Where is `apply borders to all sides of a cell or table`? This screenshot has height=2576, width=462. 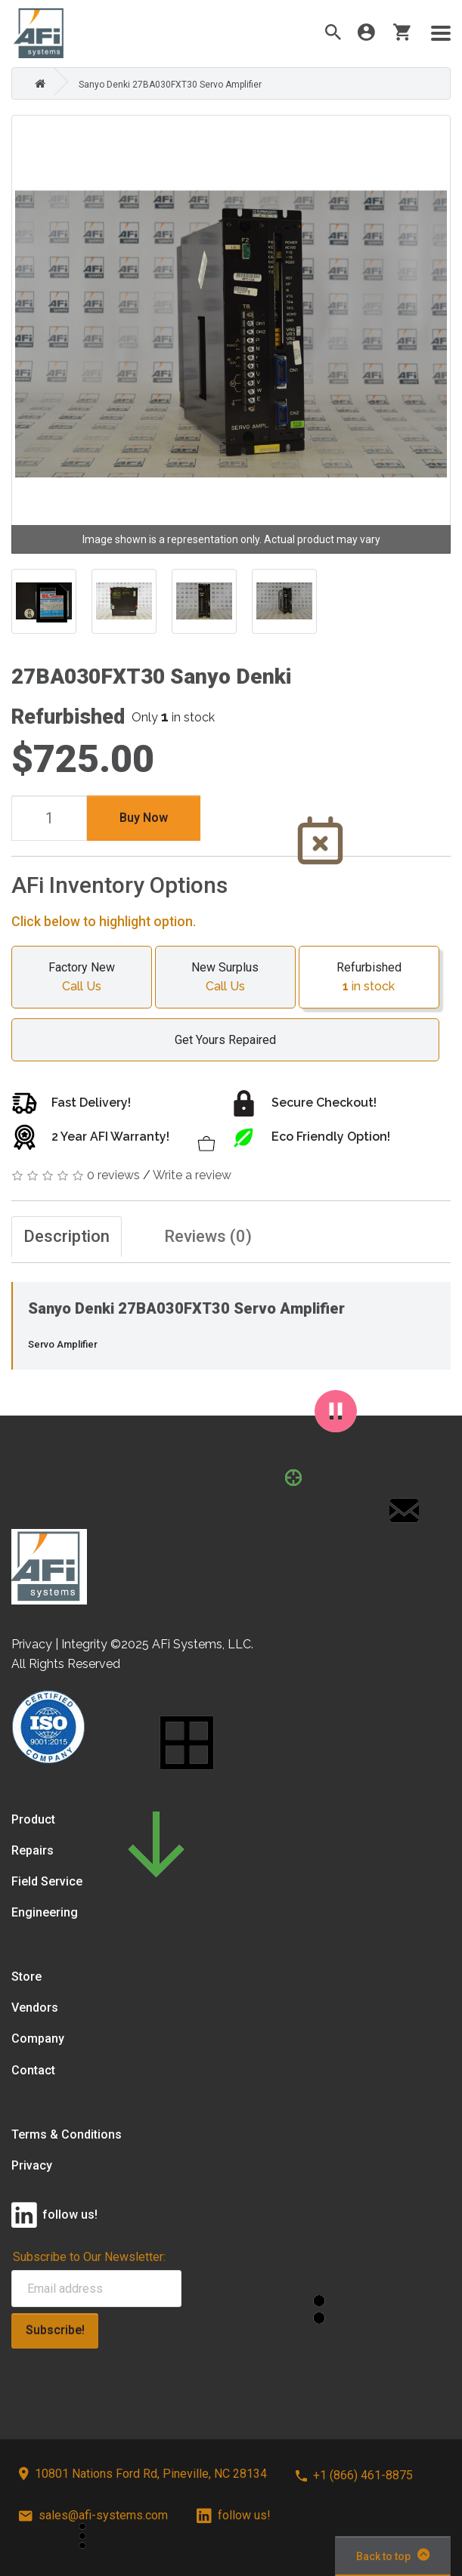
apply borders to all sides of a cell or table is located at coordinates (187, 1743).